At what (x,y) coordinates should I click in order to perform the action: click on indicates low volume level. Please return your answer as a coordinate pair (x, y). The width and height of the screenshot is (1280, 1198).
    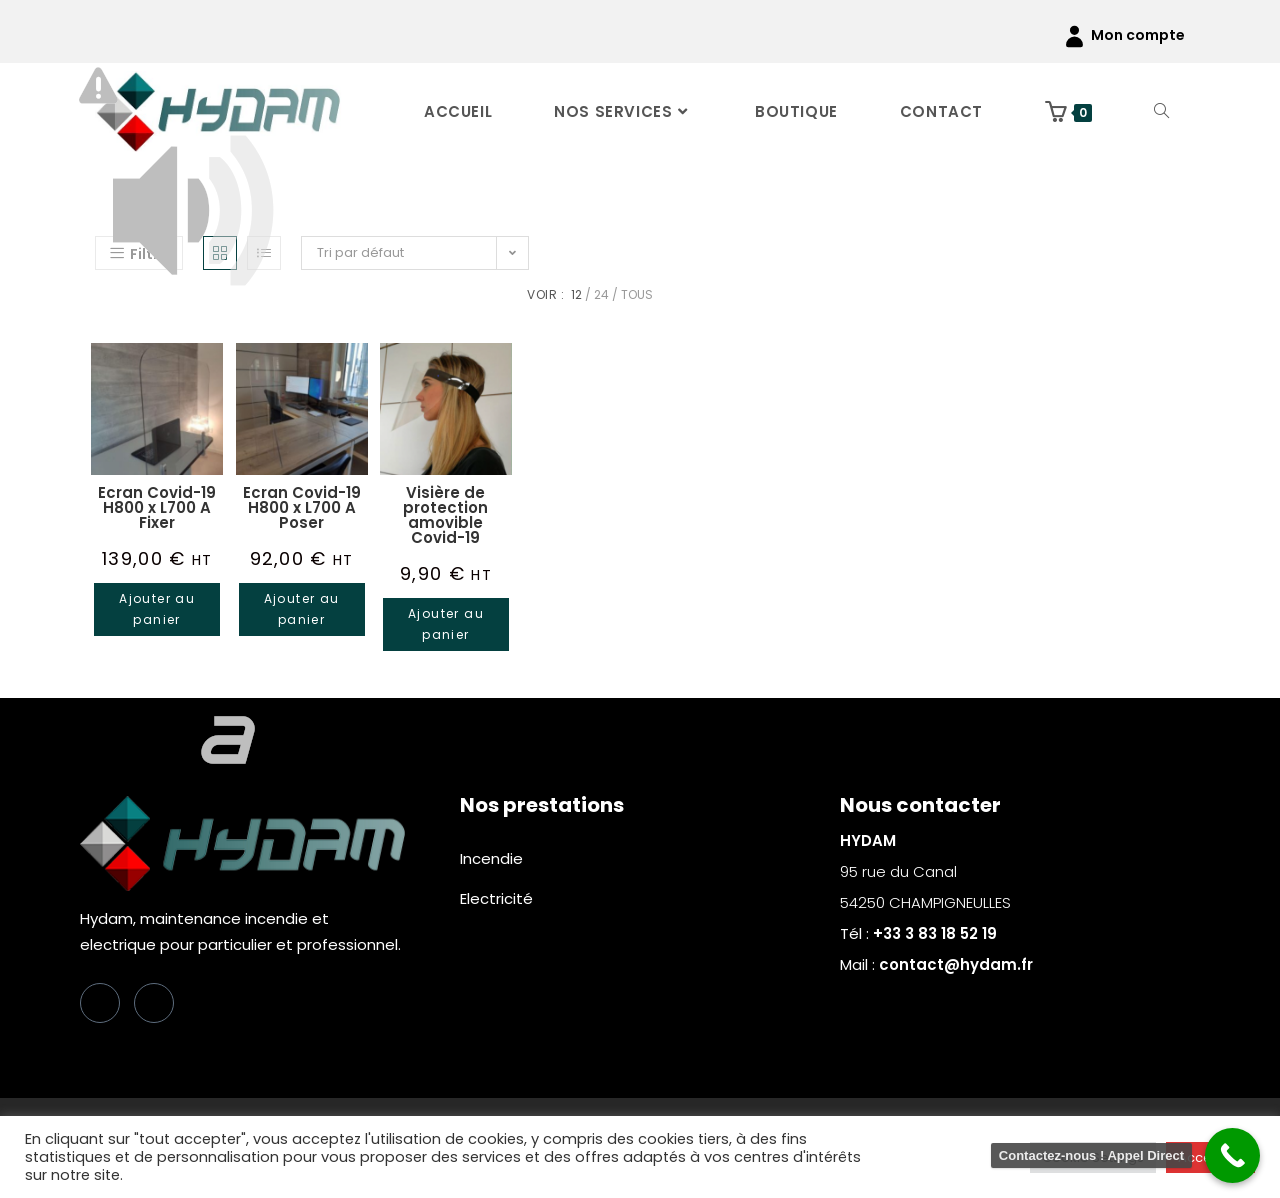
    Looking at the image, I should click on (198, 210).